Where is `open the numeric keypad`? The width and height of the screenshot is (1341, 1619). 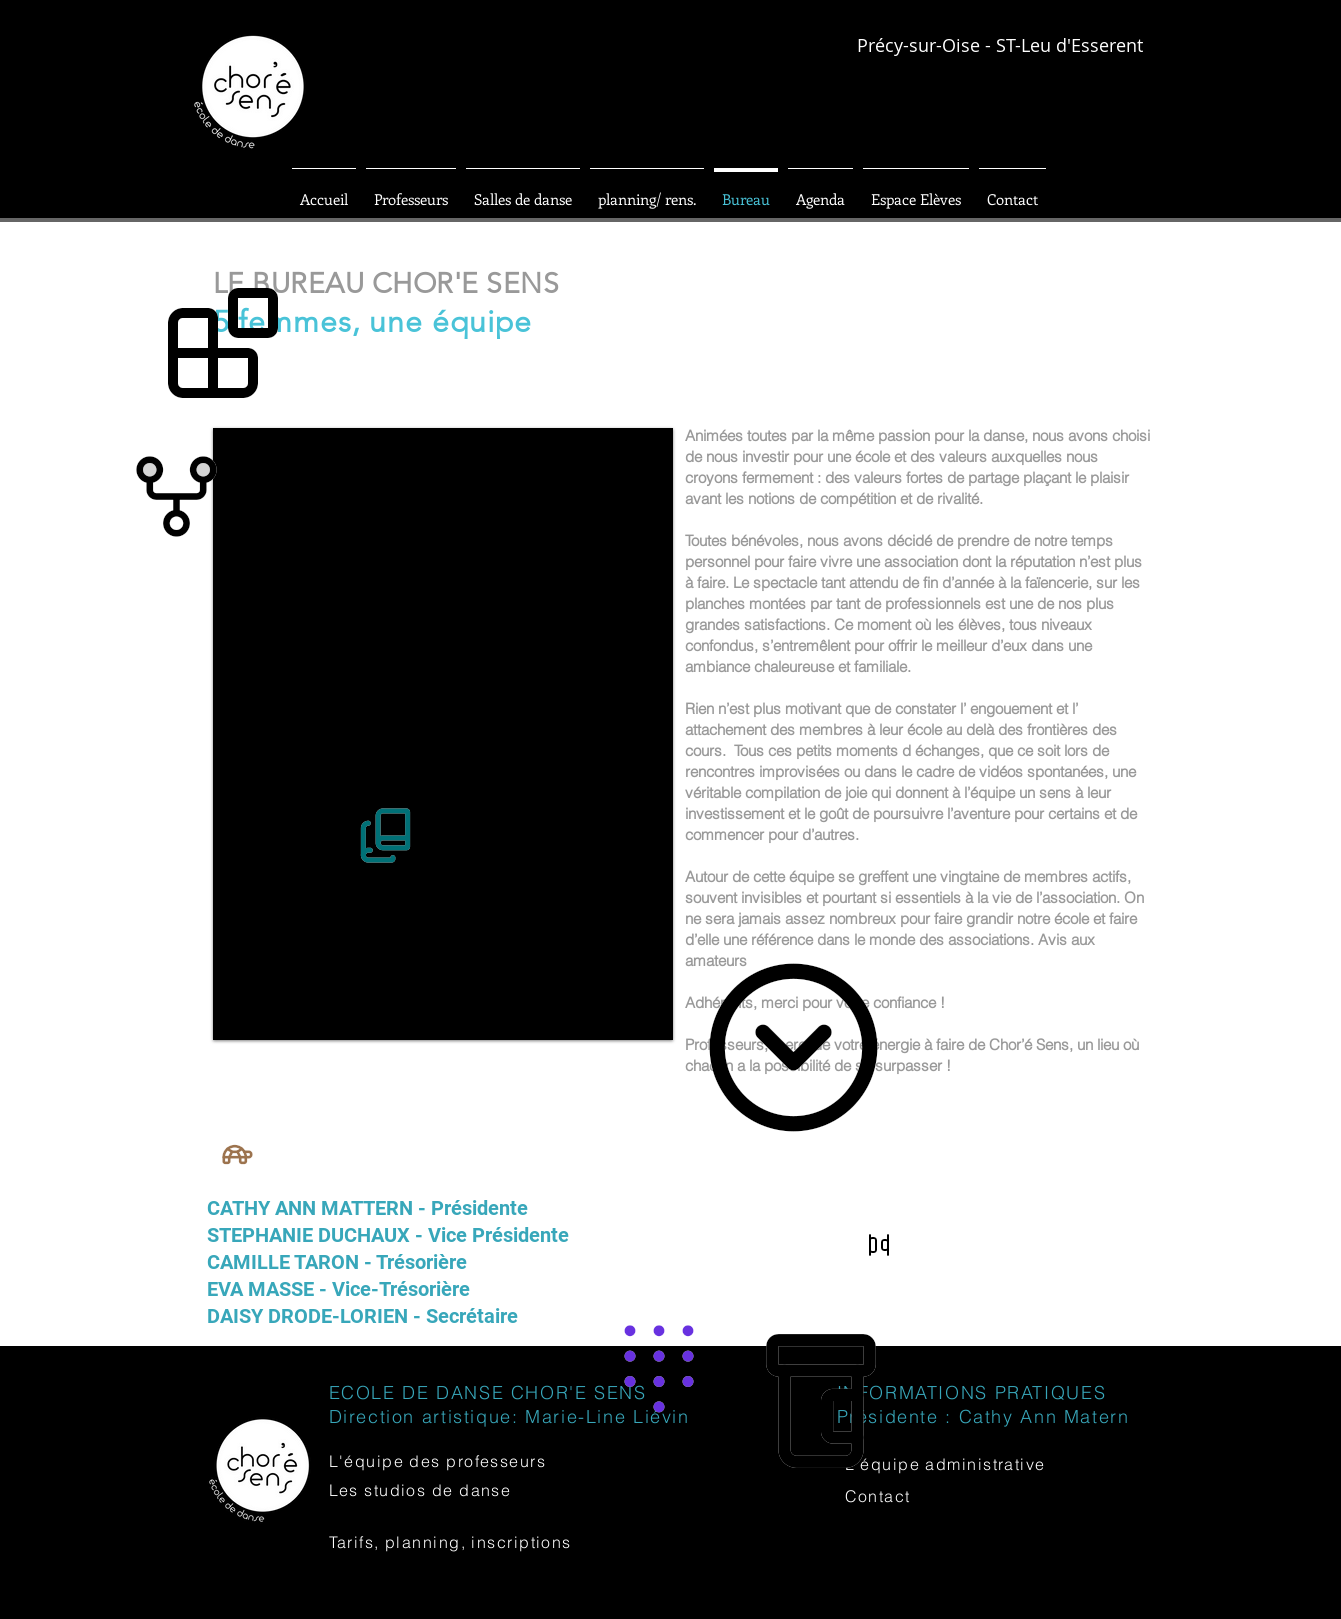
open the numeric keypad is located at coordinates (659, 1367).